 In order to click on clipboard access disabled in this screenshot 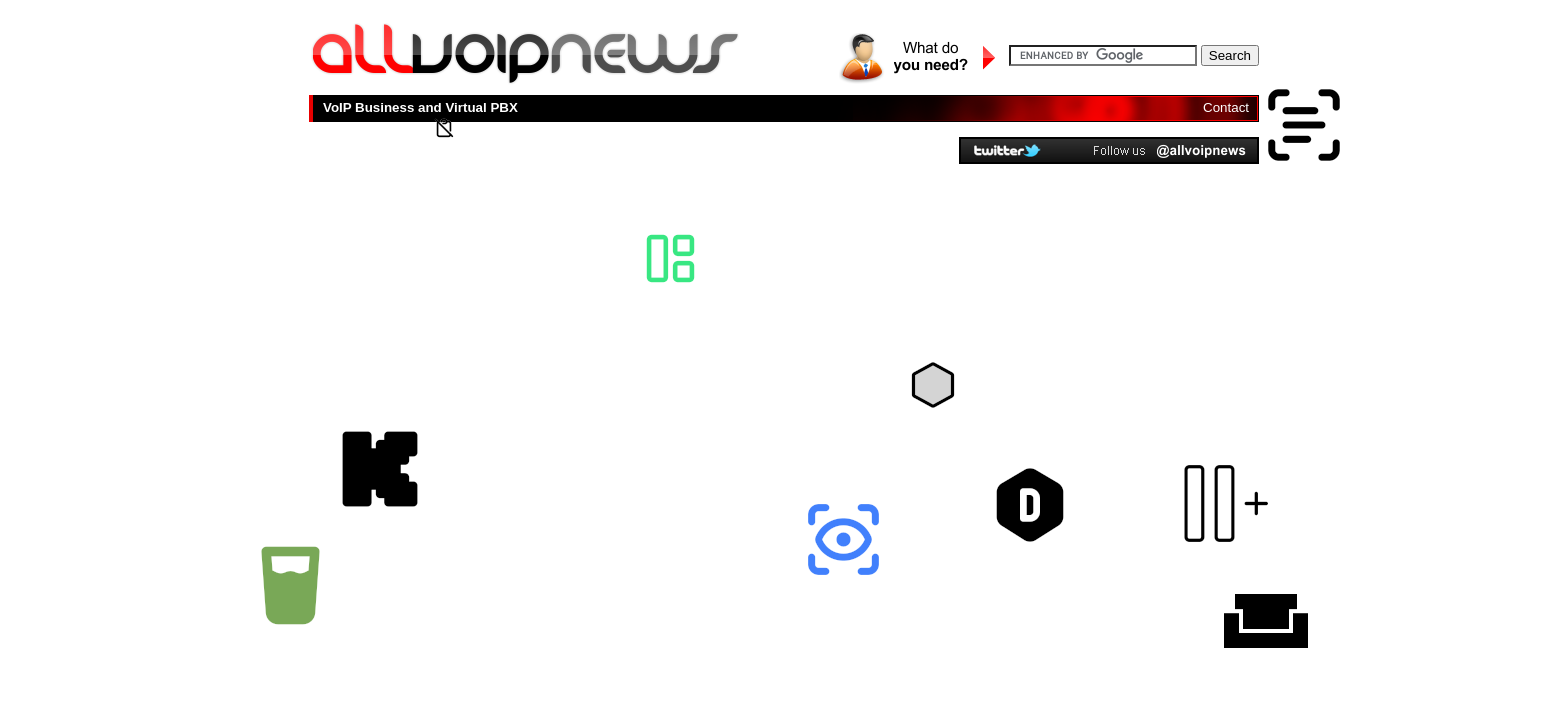, I will do `click(444, 128)`.